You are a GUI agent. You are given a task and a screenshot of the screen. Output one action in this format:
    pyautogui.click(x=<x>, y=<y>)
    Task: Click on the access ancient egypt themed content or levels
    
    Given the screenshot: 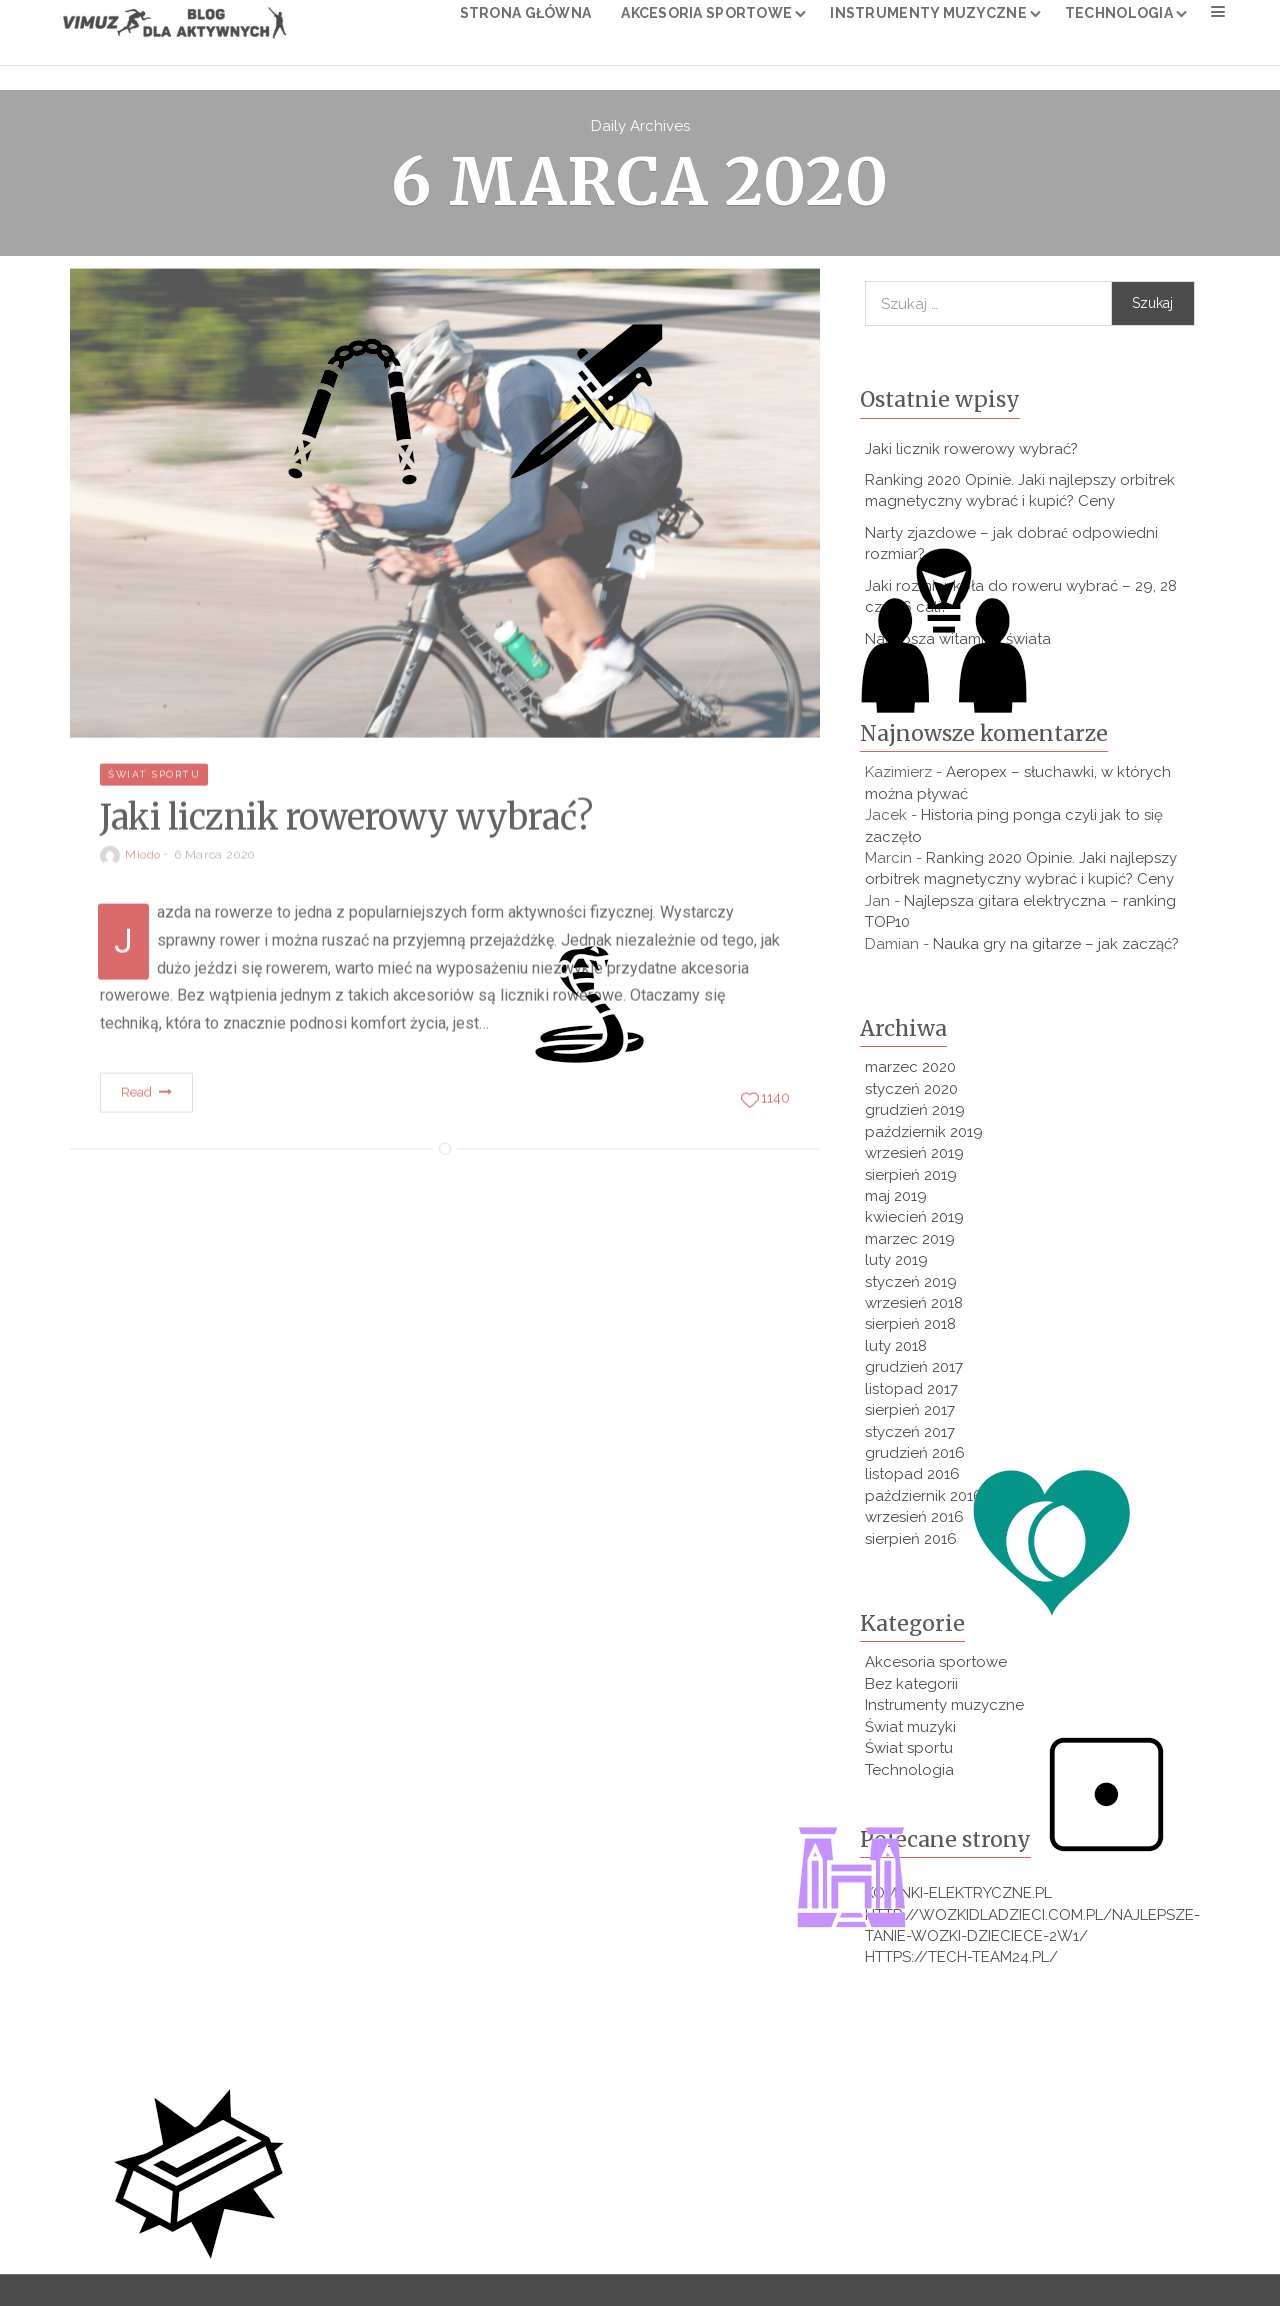 What is the action you would take?
    pyautogui.click(x=851, y=1873)
    